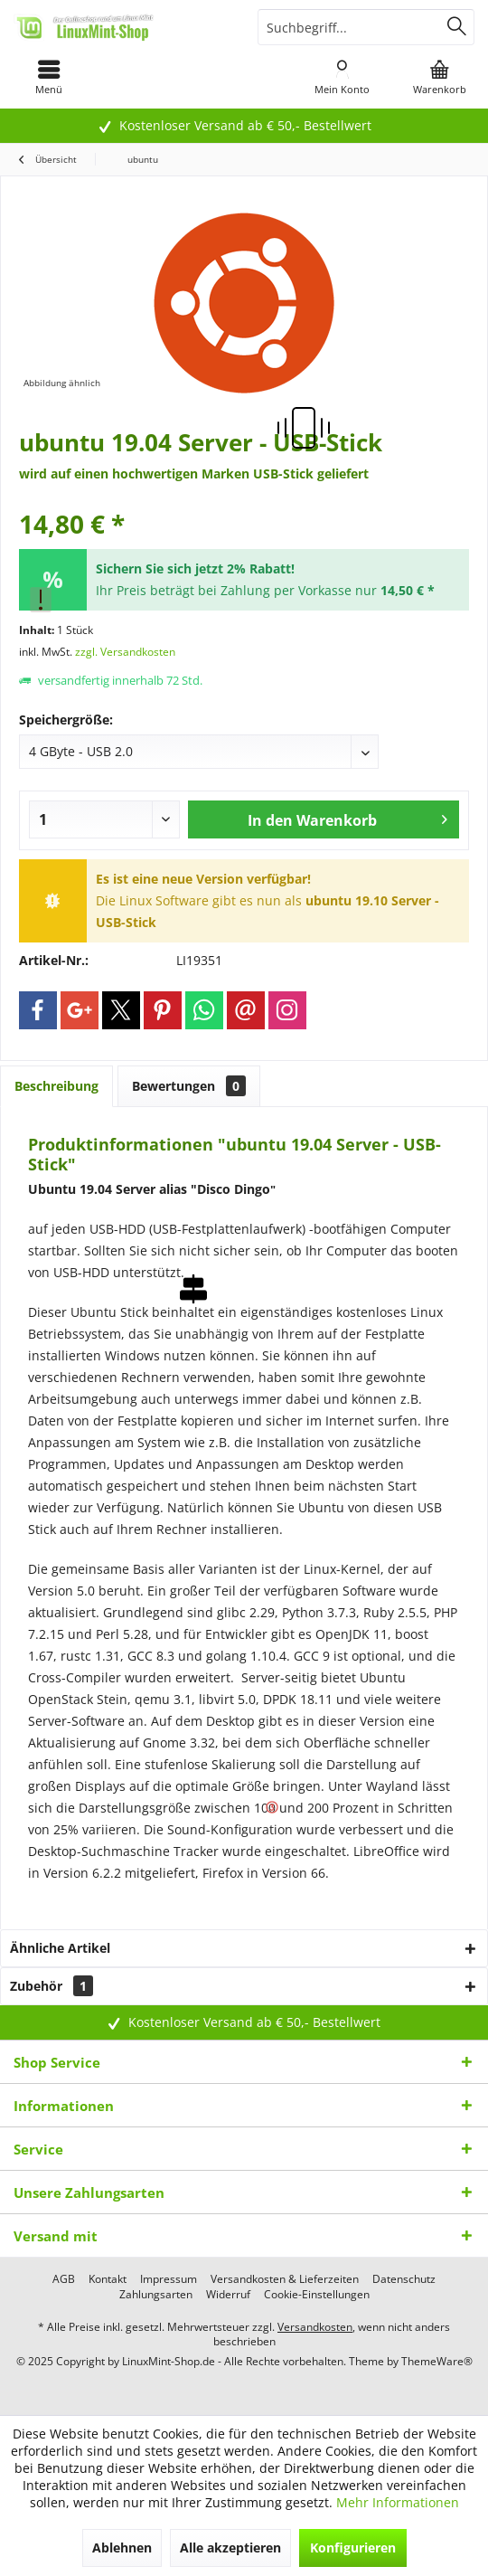 The image size is (488, 2576). What do you see at coordinates (304, 428) in the screenshot?
I see `toggle vibration mode on your device` at bounding box center [304, 428].